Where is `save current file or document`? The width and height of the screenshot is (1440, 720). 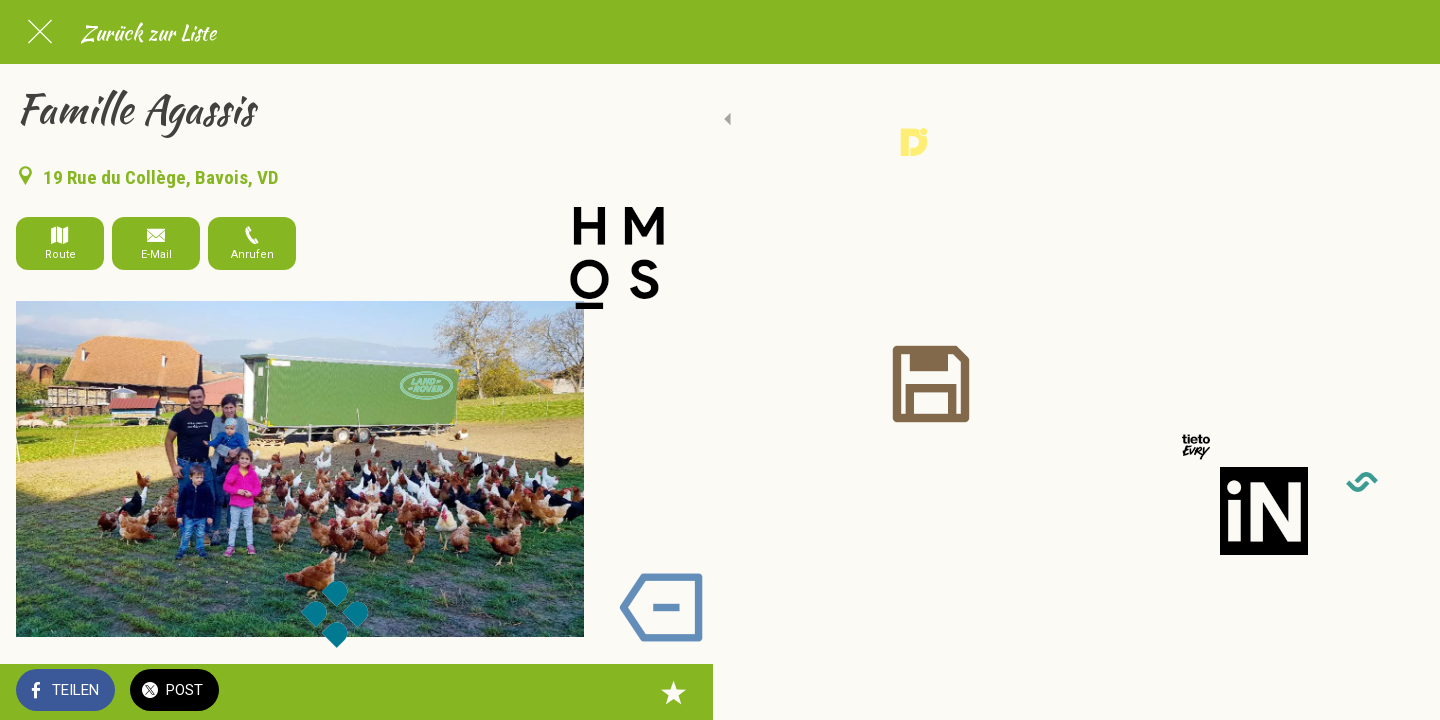 save current file or document is located at coordinates (931, 384).